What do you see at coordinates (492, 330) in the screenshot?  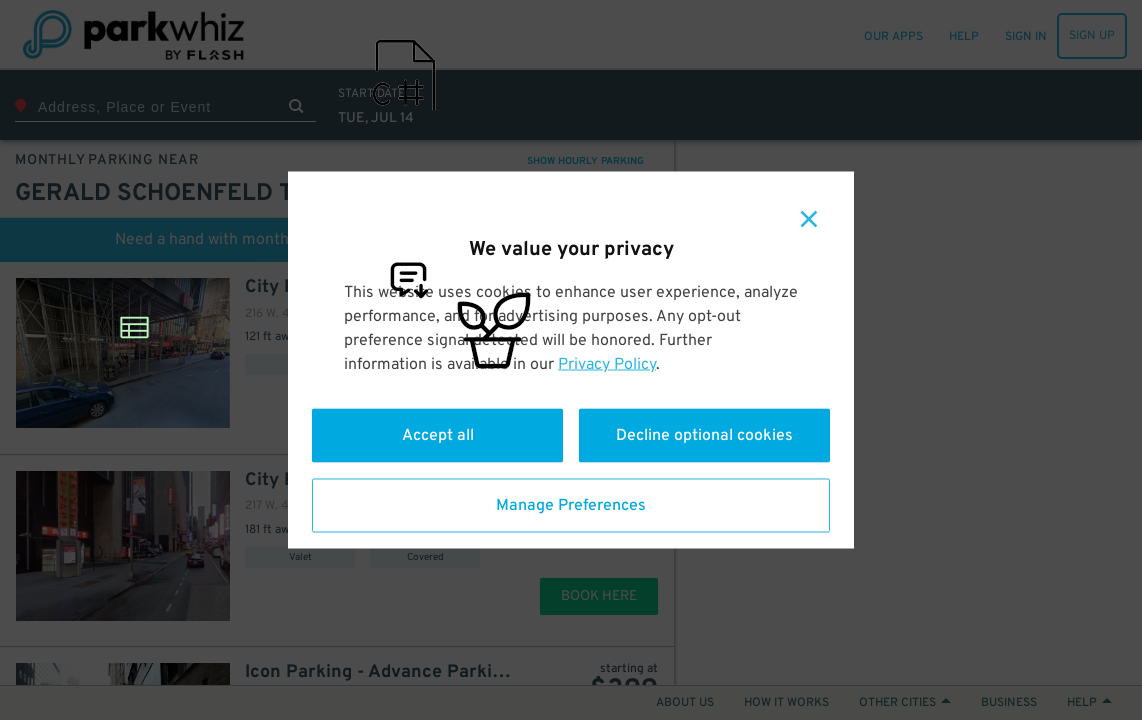 I see `view or manage your garden plants` at bounding box center [492, 330].